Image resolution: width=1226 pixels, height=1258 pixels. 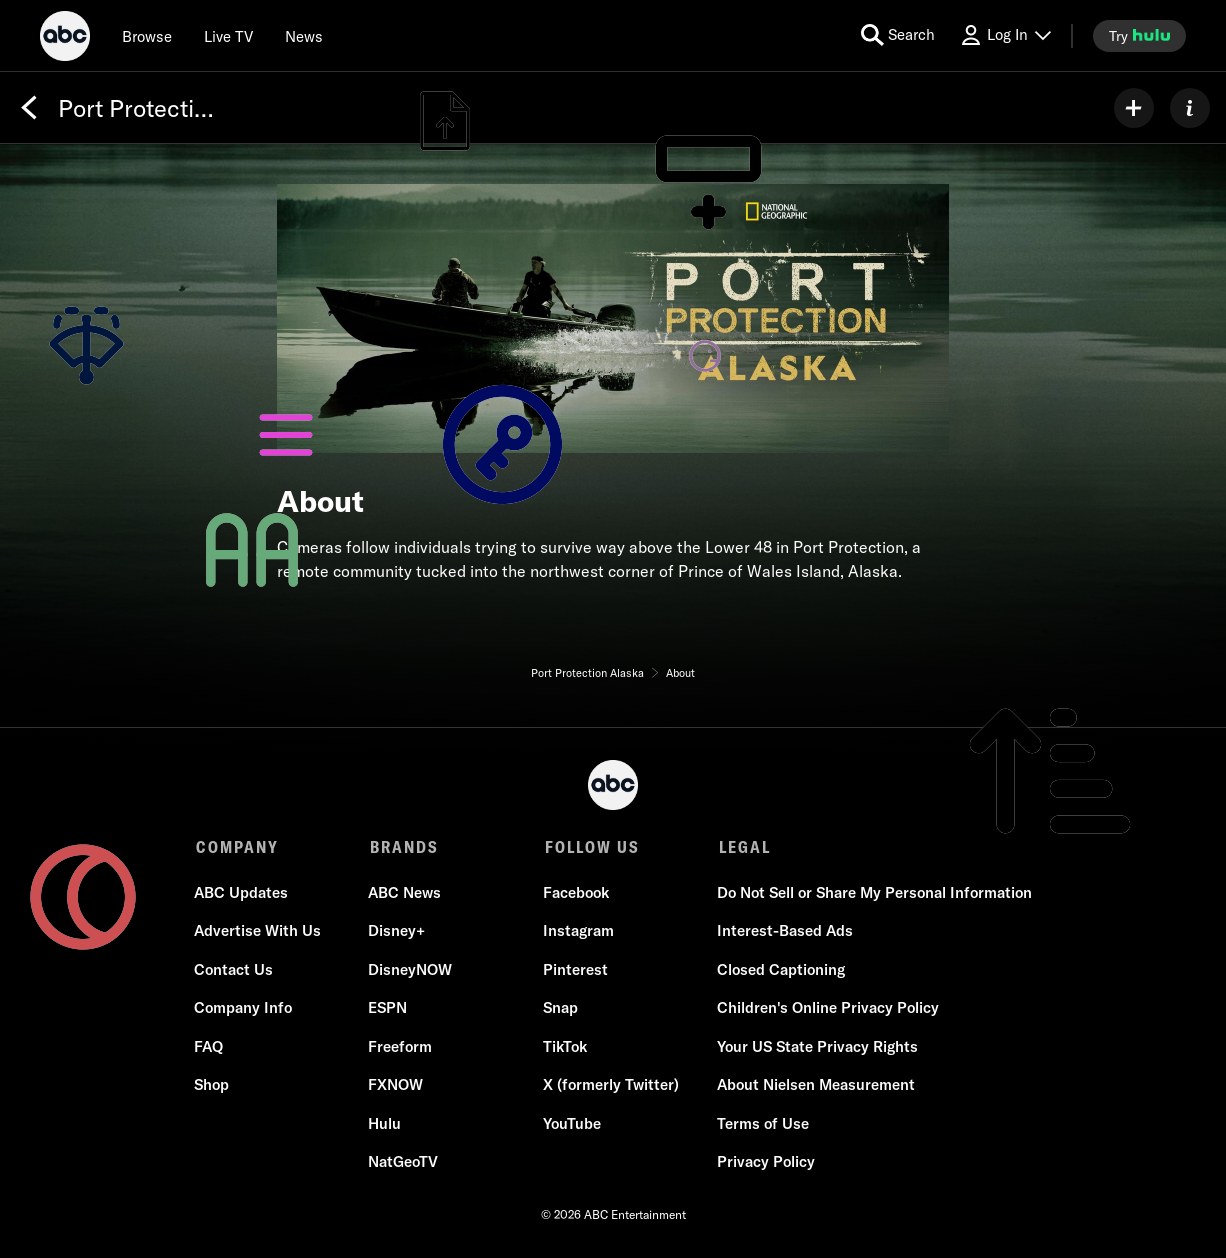 What do you see at coordinates (445, 121) in the screenshot?
I see `upload a file` at bounding box center [445, 121].